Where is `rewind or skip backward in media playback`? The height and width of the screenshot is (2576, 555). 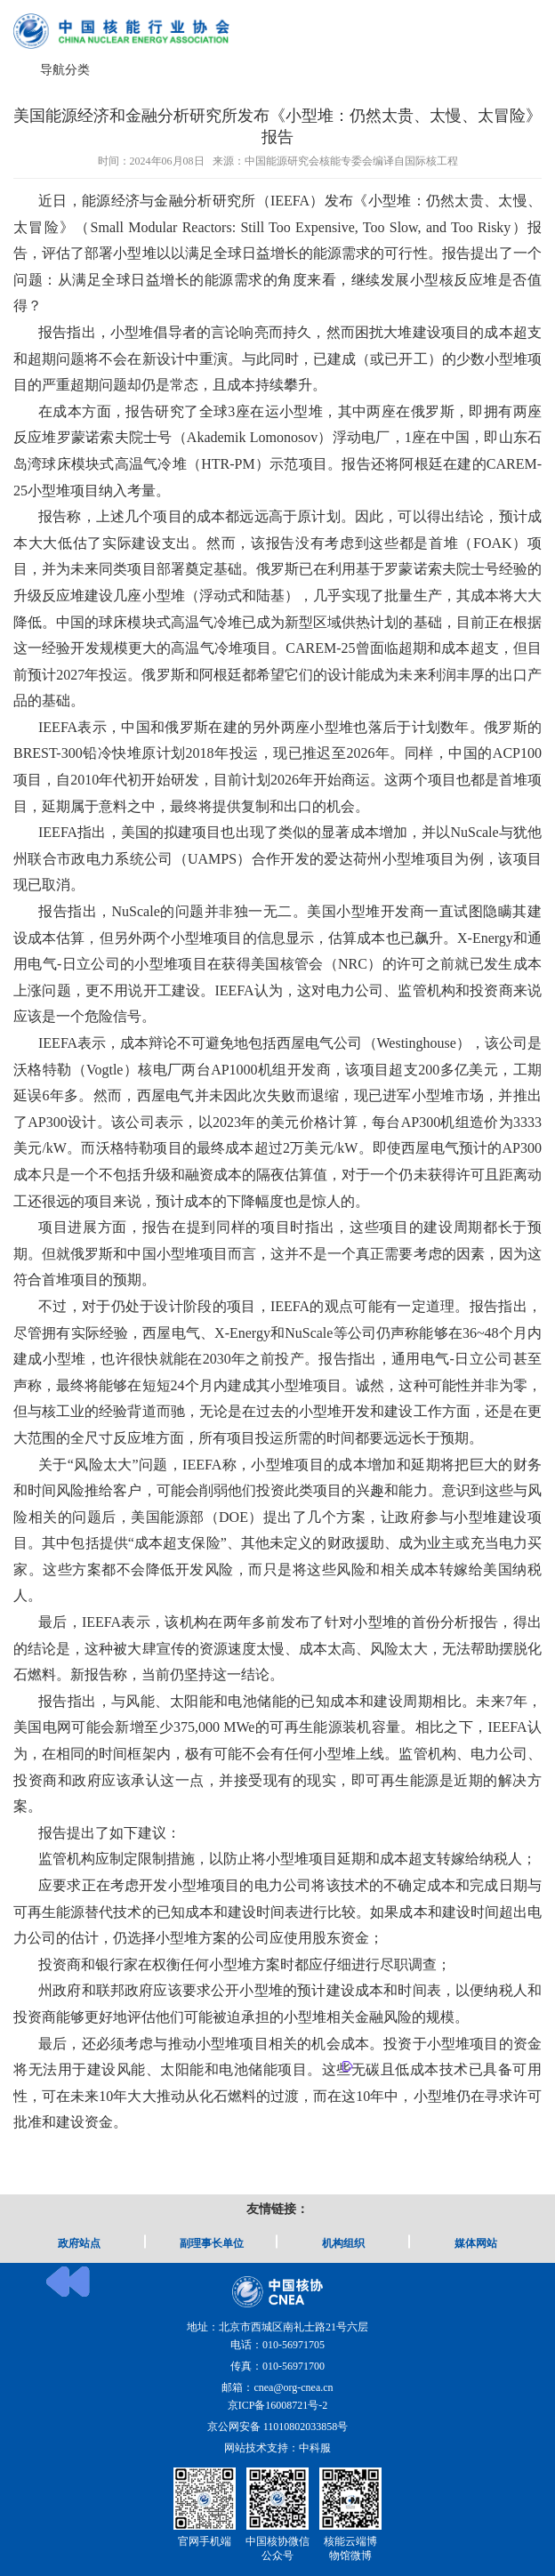 rewind or skip backward in media playback is located at coordinates (70, 2282).